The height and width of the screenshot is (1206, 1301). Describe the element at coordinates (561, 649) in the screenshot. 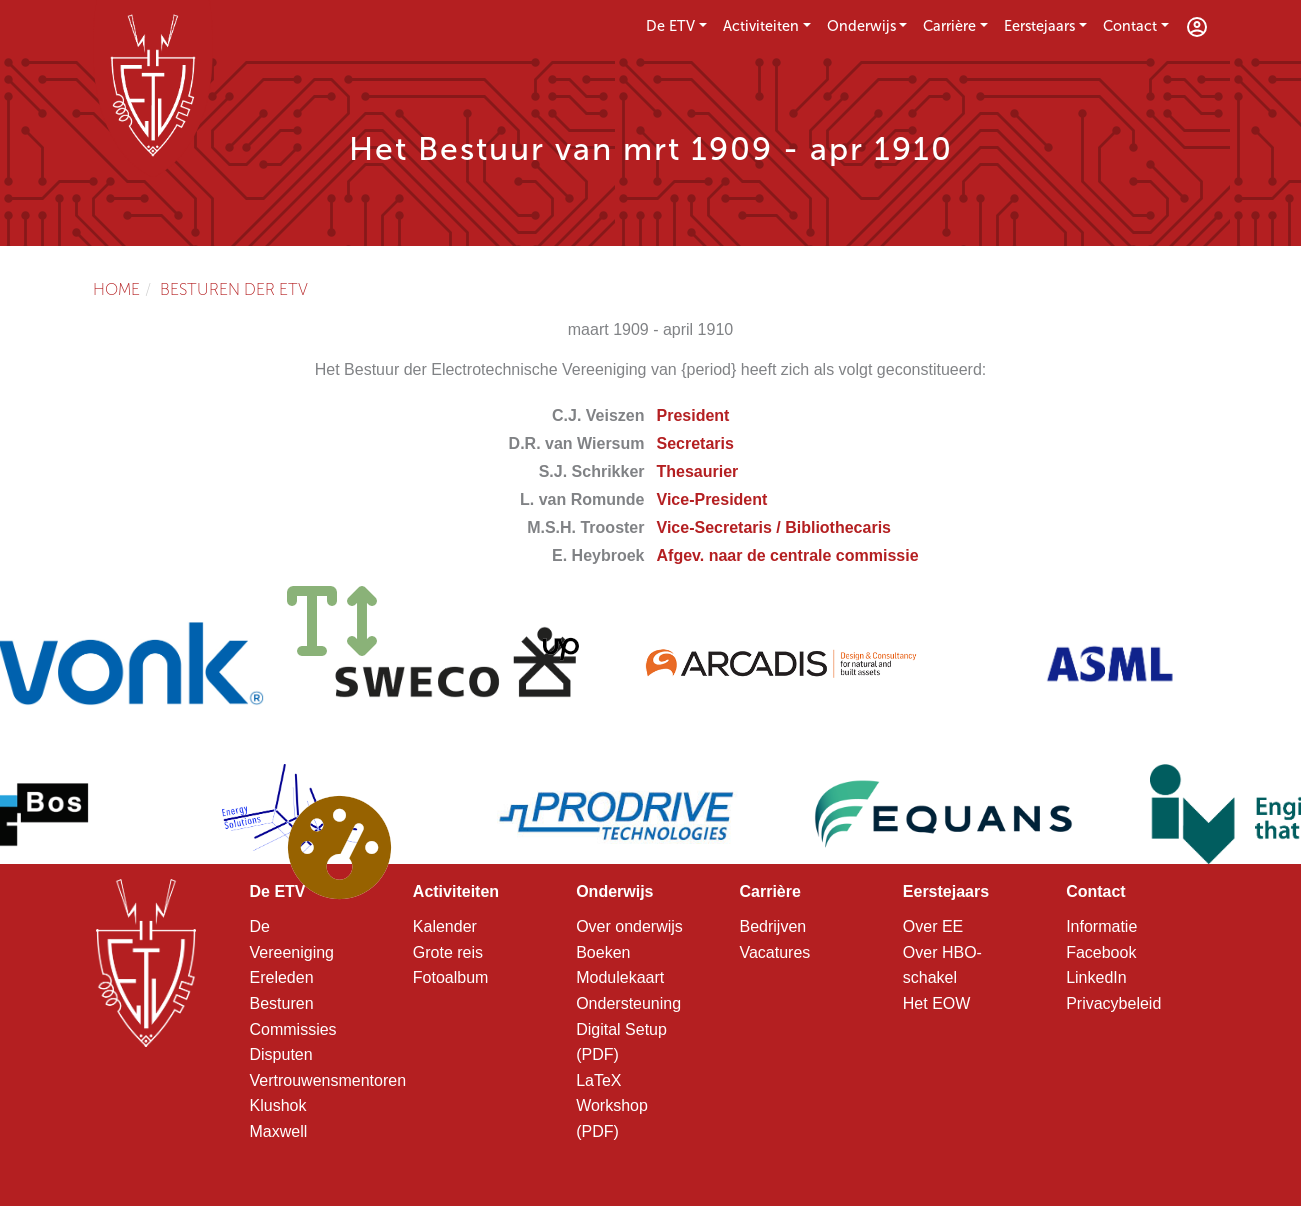

I see `upwork logo - access freelance marketplace` at that location.